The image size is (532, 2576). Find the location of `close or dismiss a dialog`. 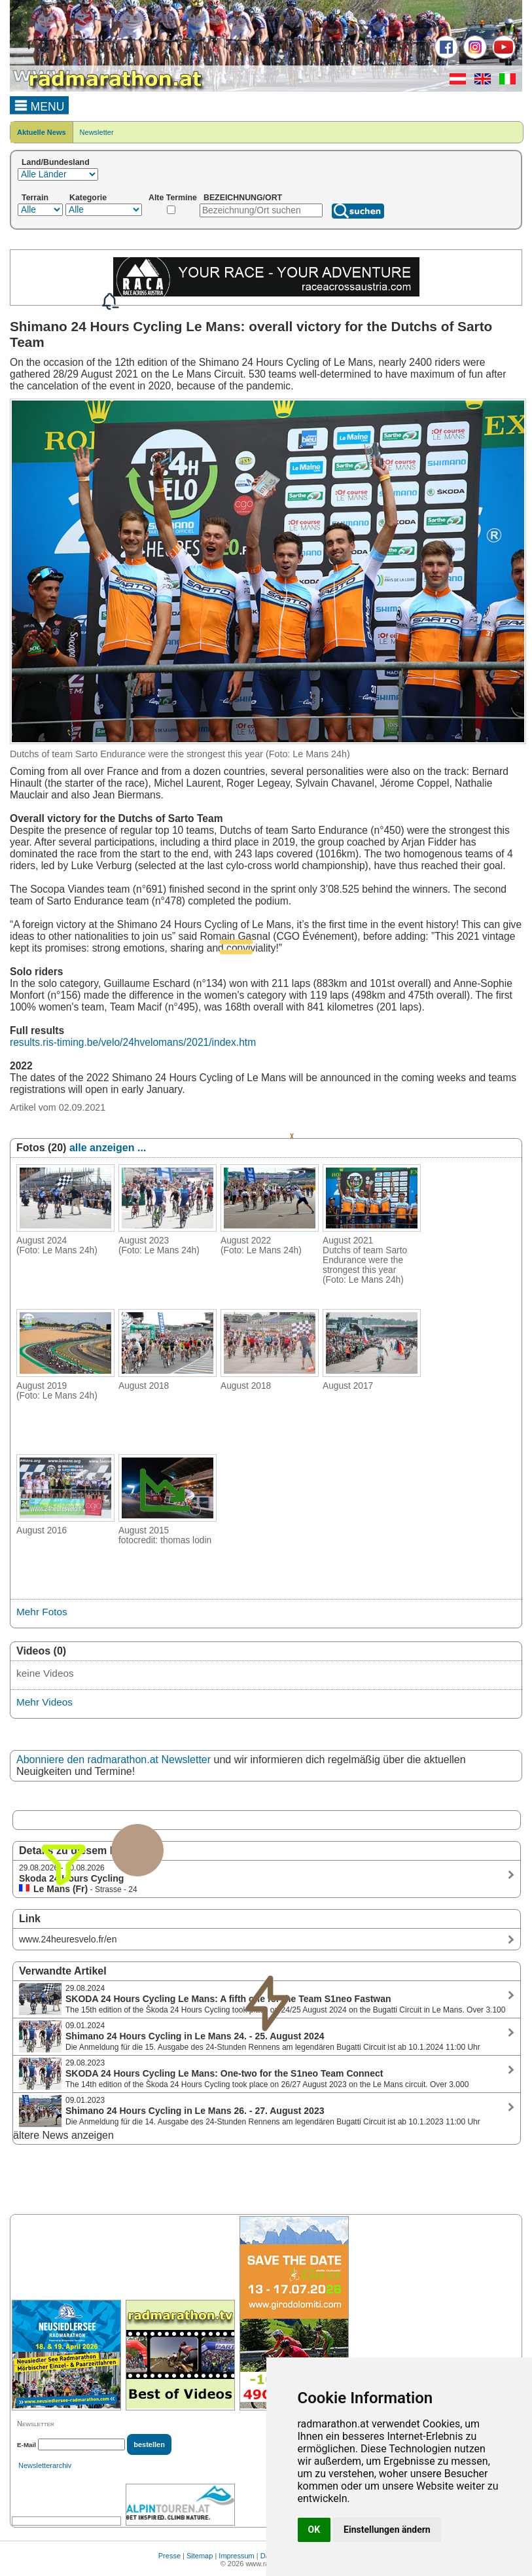

close or dismiss a dialog is located at coordinates (292, 1136).